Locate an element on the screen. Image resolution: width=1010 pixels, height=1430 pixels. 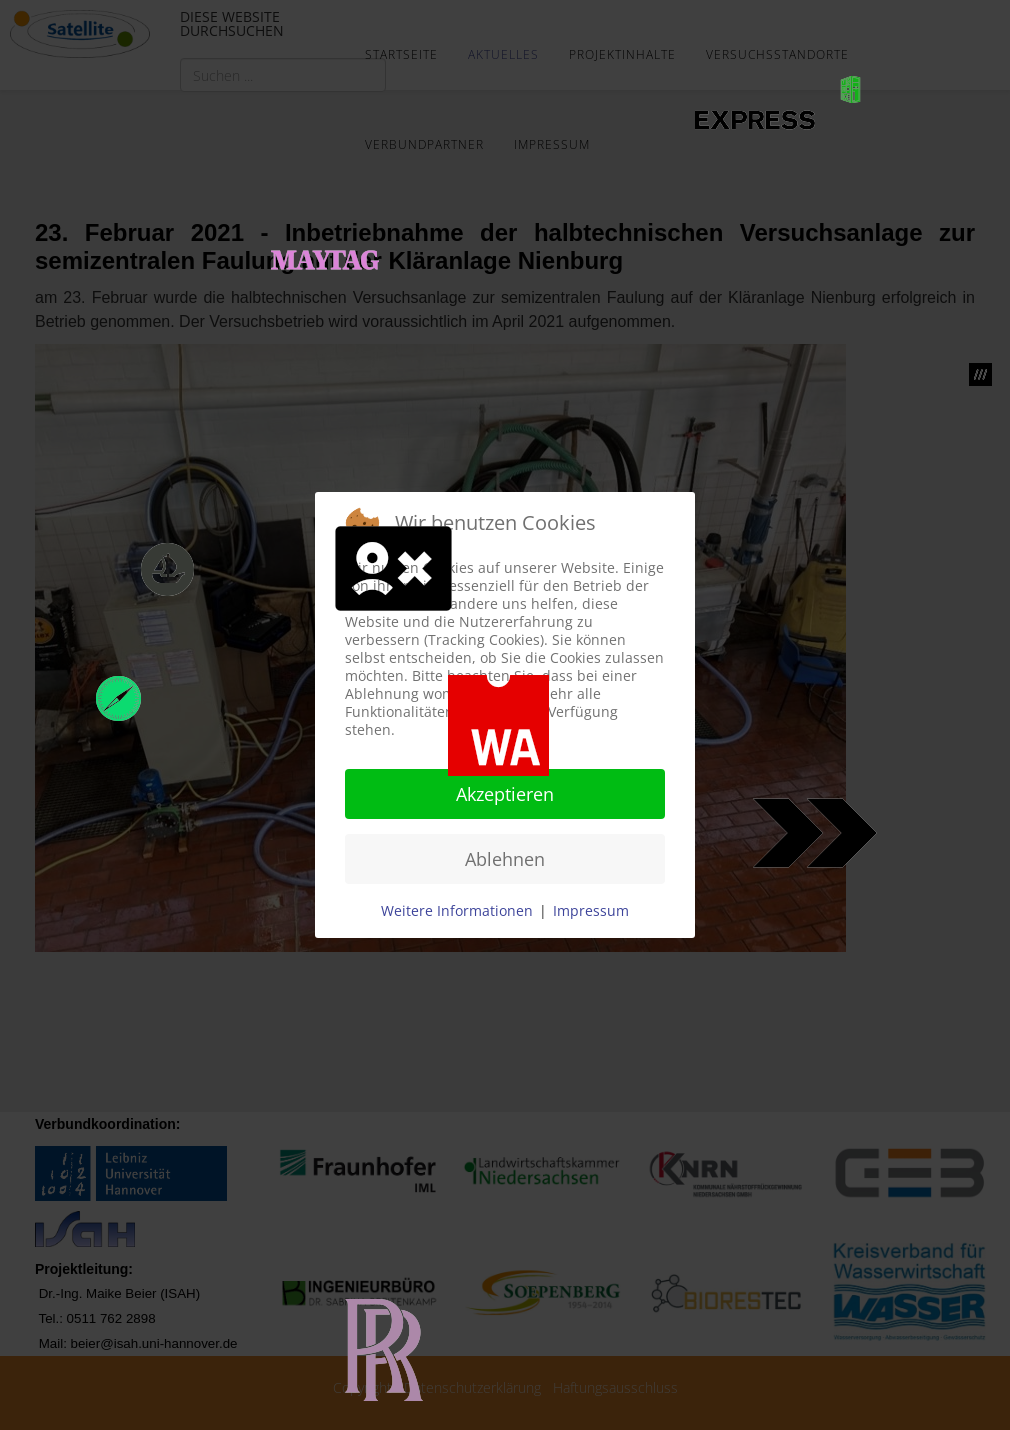
visit the Express clothing retailer website is located at coordinates (755, 120).